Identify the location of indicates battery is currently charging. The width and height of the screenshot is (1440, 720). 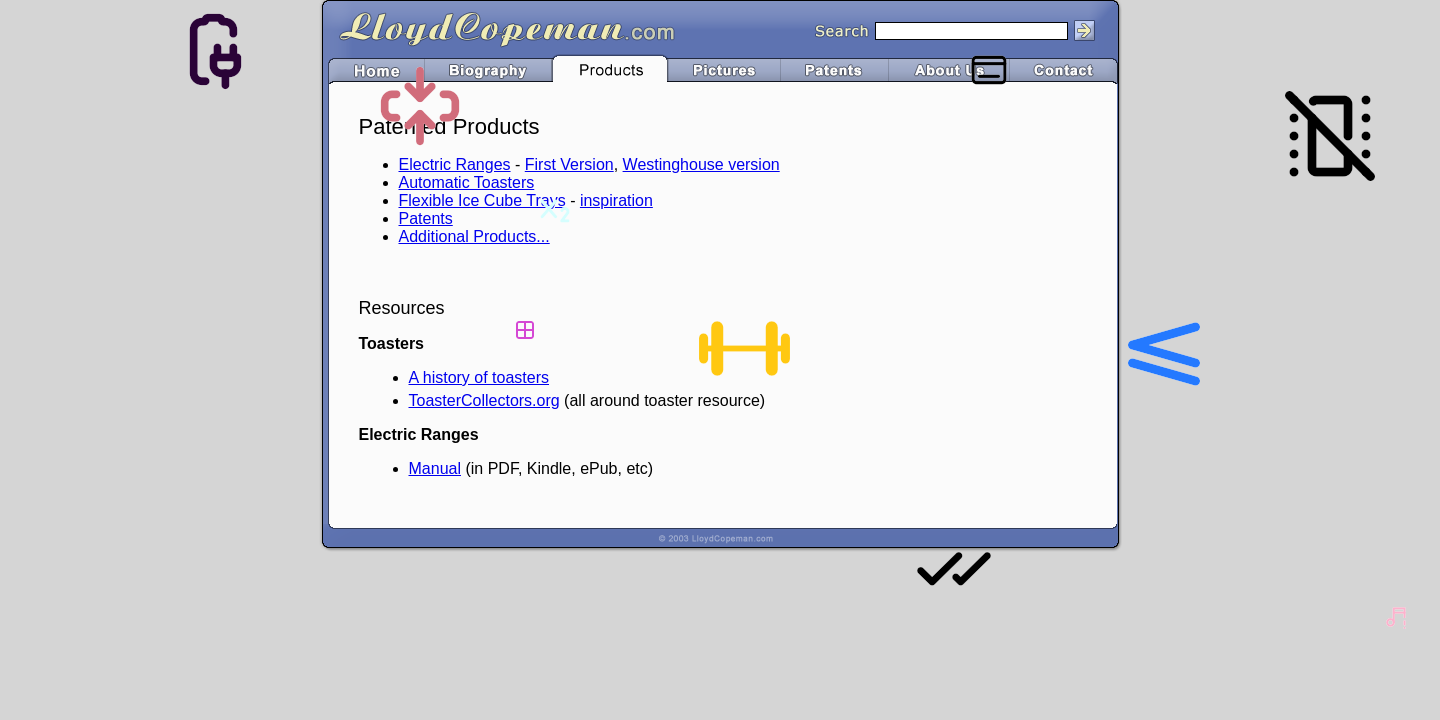
(213, 49).